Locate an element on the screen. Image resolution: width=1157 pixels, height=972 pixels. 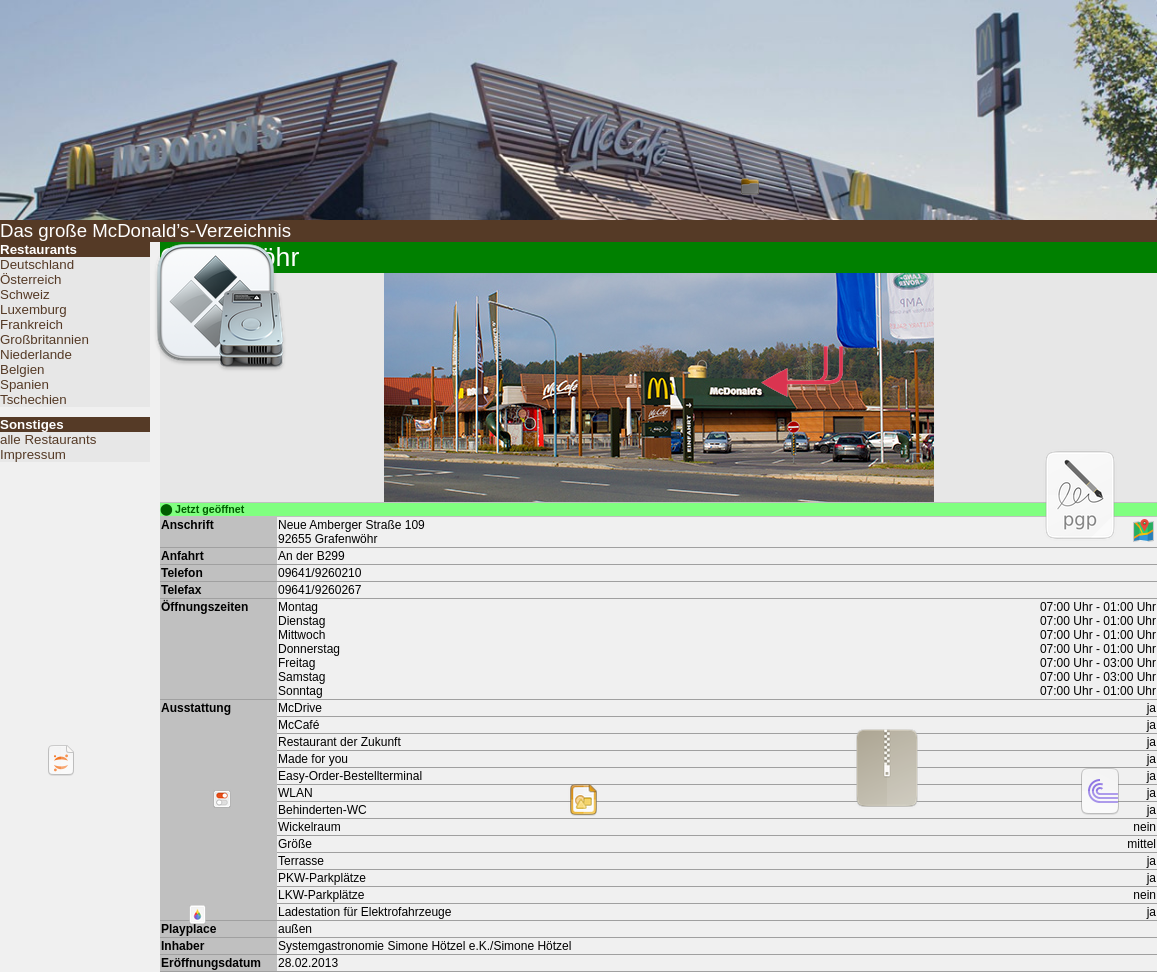
a PGP digital signature file is located at coordinates (1080, 495).